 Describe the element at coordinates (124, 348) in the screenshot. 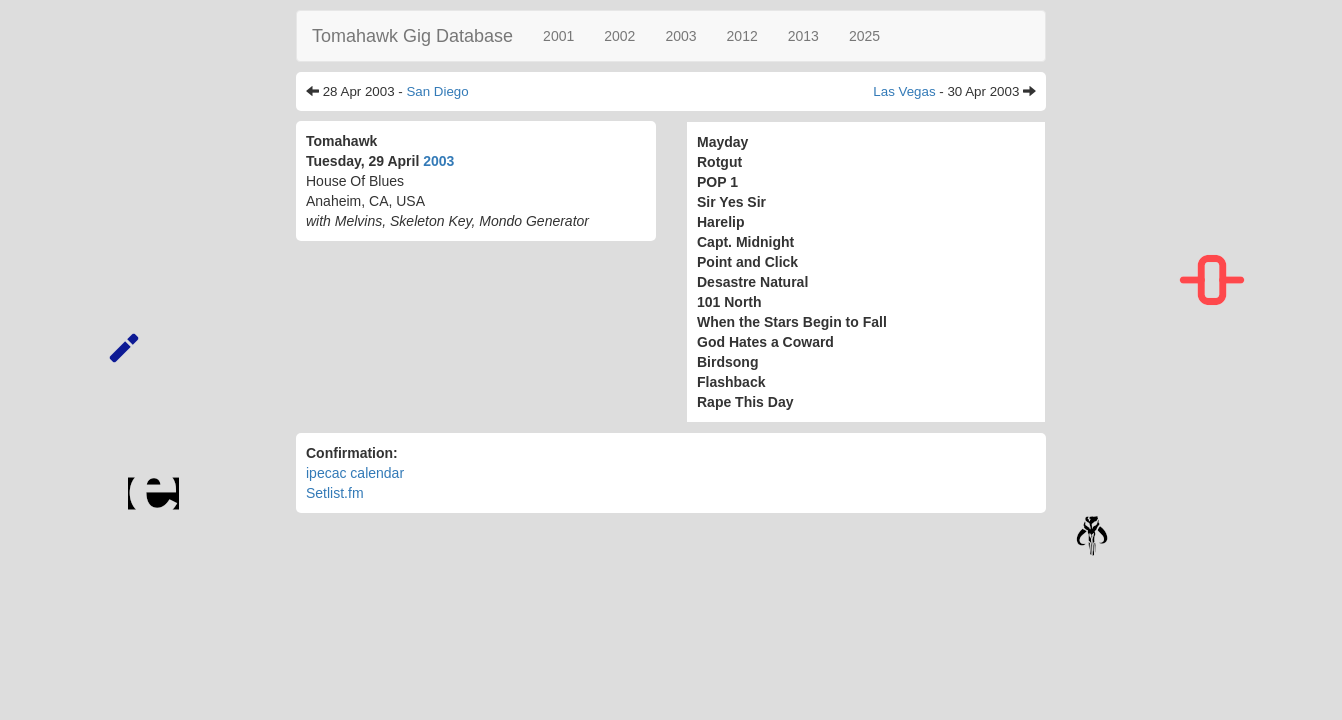

I see `apply automatic enhancements or effects` at that location.